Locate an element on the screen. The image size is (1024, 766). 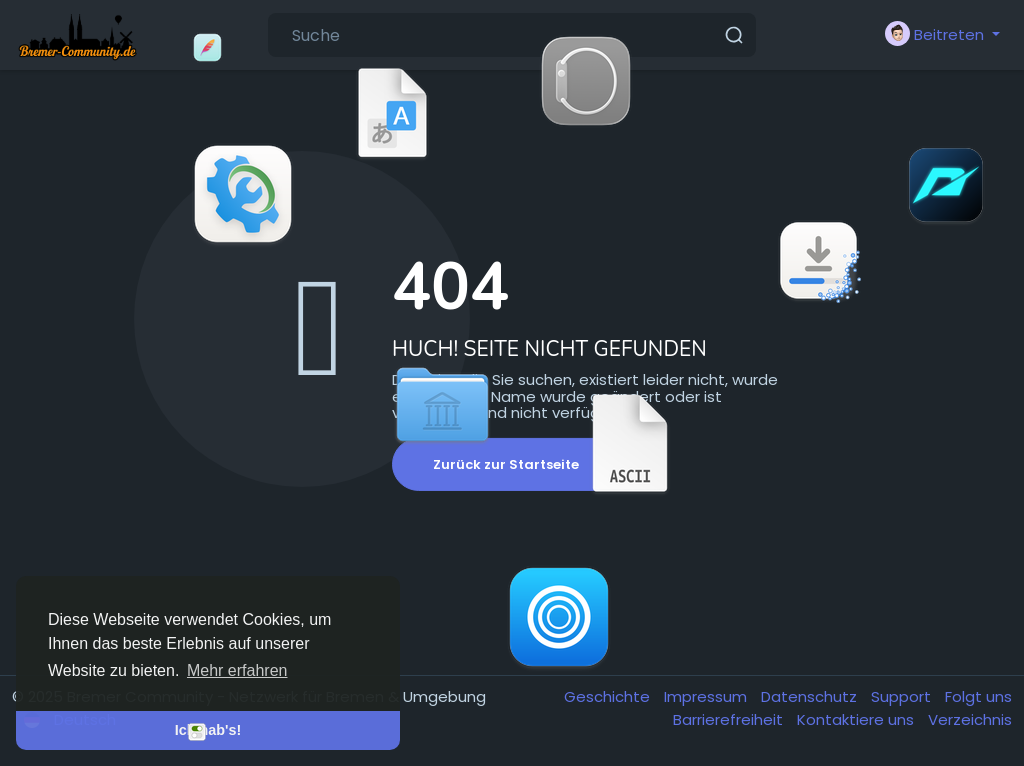
open system tweaks or settings customization is located at coordinates (197, 732).